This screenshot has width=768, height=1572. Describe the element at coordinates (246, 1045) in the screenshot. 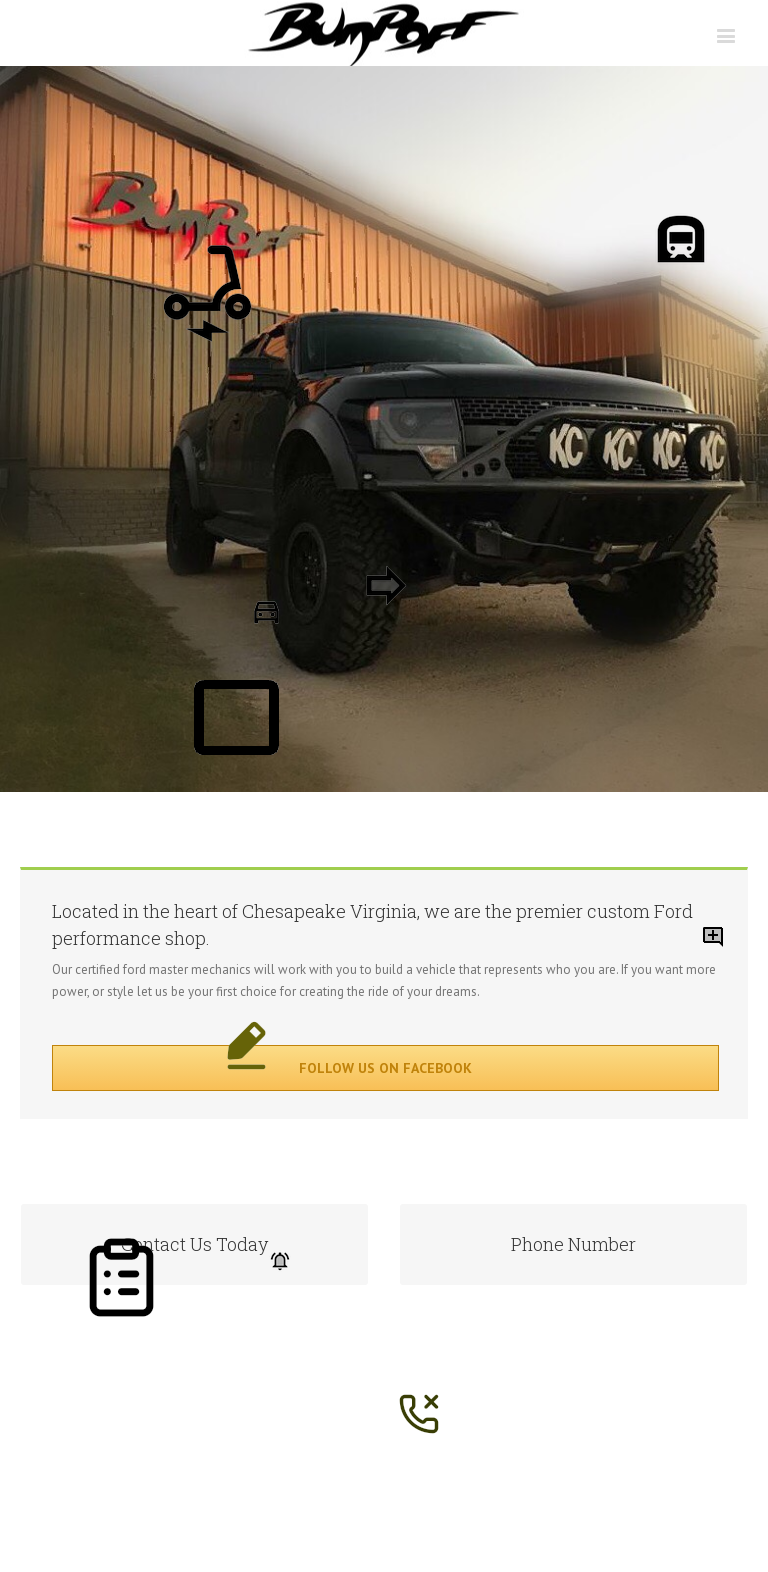

I see `edit content or text` at that location.